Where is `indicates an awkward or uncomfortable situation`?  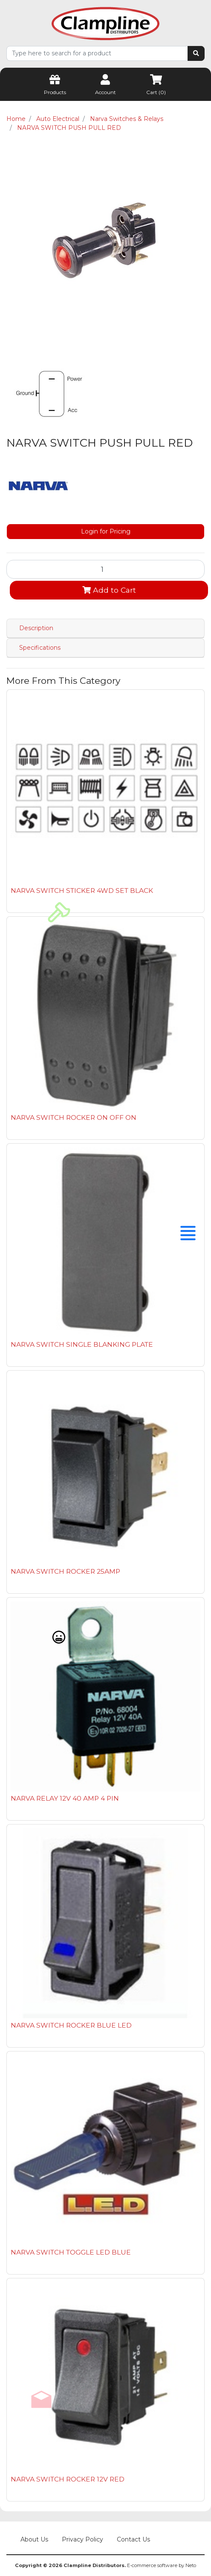
indicates an awkward or uncomfortable situation is located at coordinates (59, 1637).